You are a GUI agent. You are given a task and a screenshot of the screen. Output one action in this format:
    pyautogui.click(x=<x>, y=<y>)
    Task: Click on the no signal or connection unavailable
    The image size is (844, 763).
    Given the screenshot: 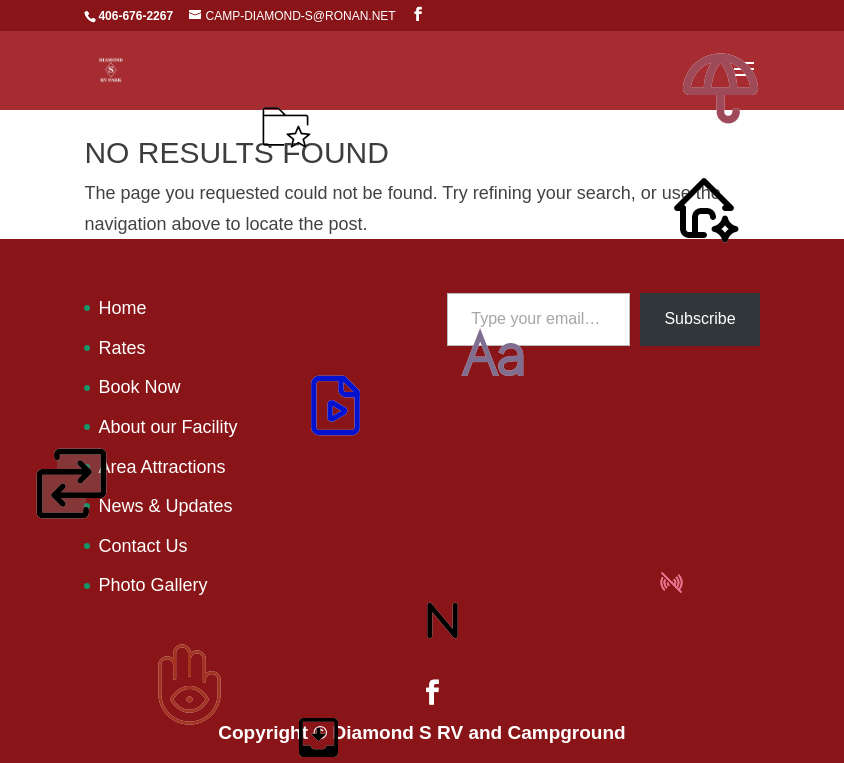 What is the action you would take?
    pyautogui.click(x=671, y=582)
    